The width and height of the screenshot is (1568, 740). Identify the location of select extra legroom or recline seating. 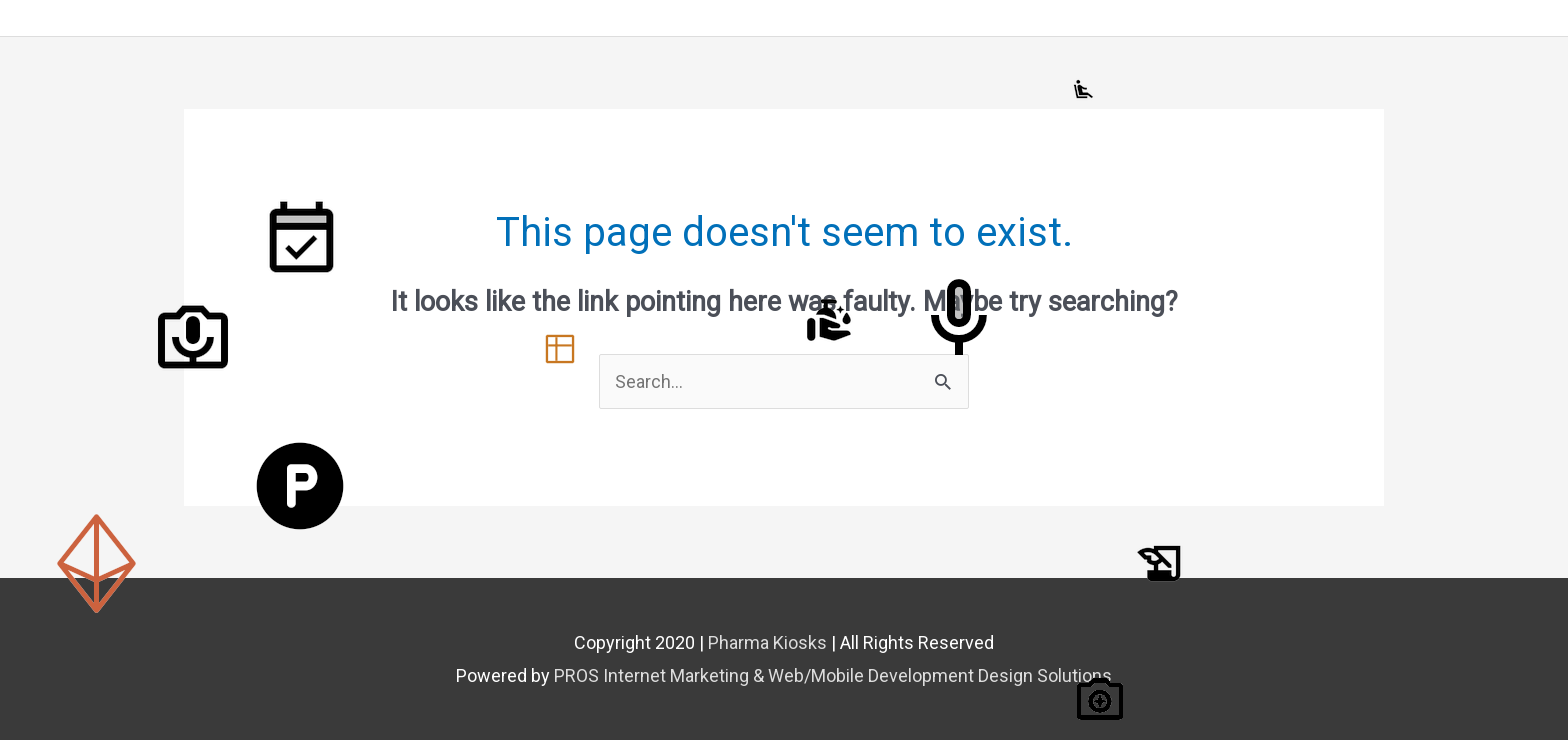
(1083, 89).